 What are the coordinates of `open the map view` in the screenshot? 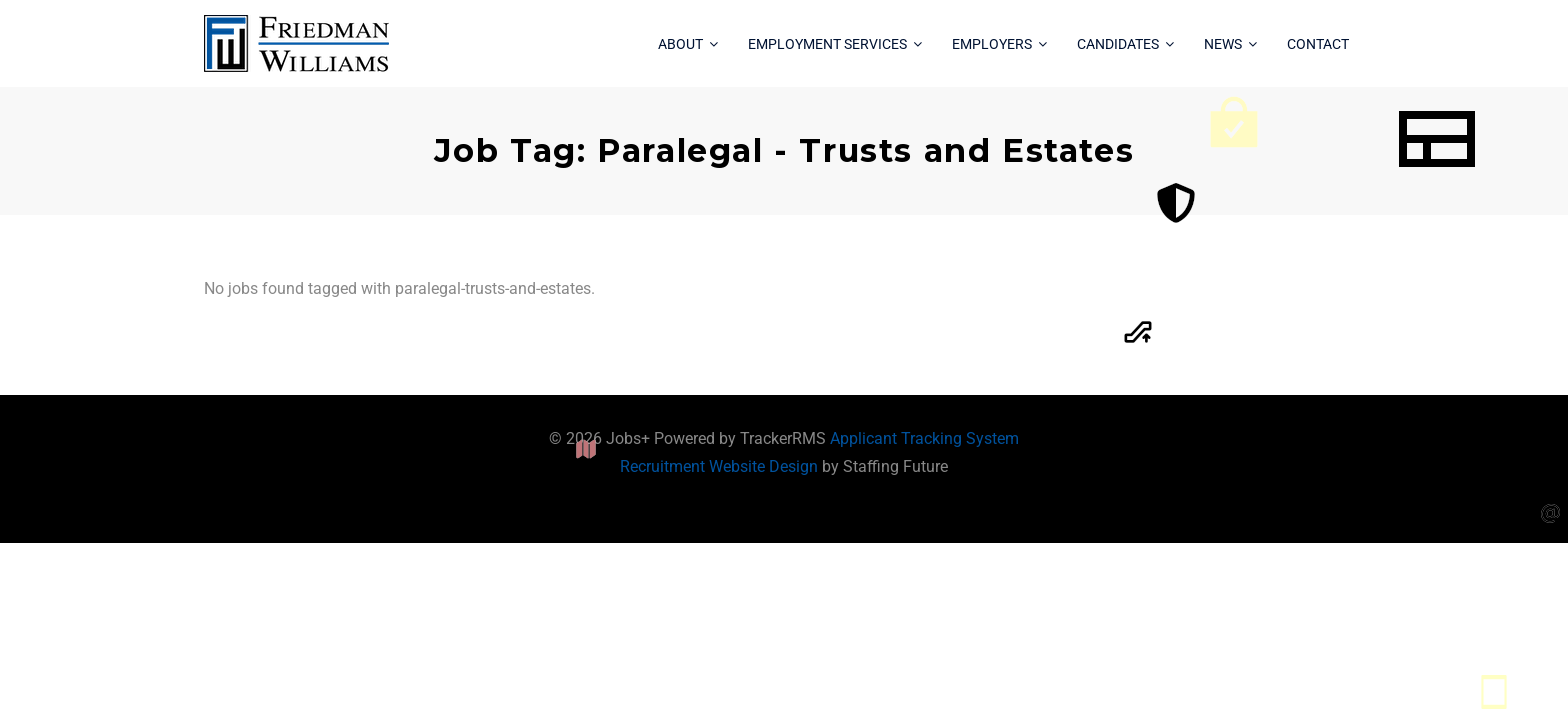 It's located at (586, 449).